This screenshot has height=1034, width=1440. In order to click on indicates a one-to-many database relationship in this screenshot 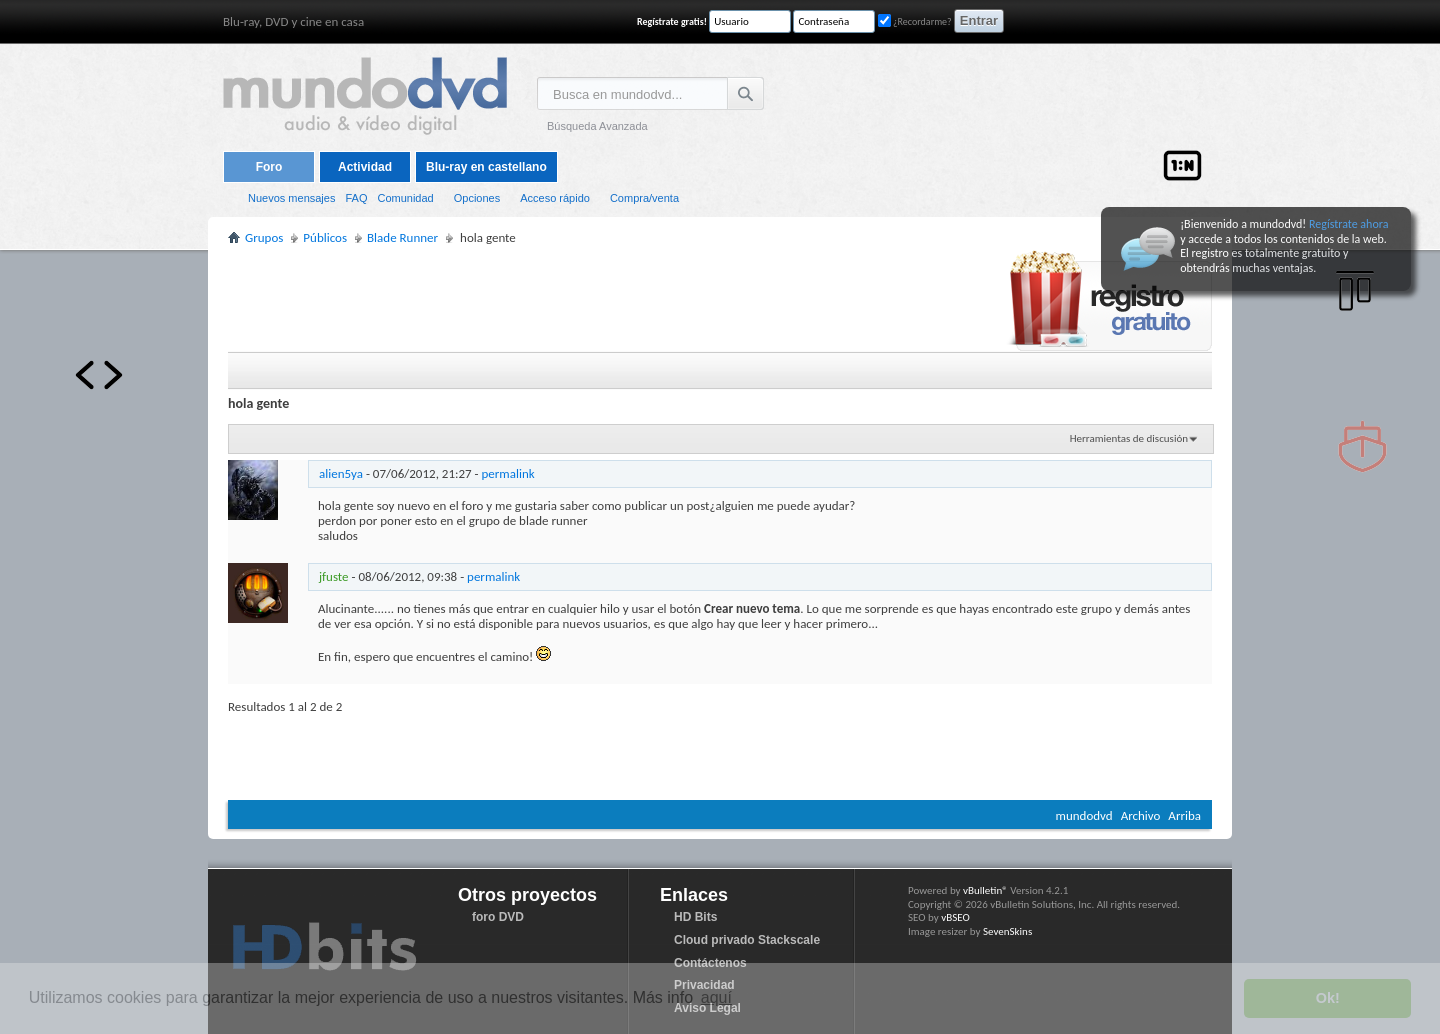, I will do `click(1182, 165)`.